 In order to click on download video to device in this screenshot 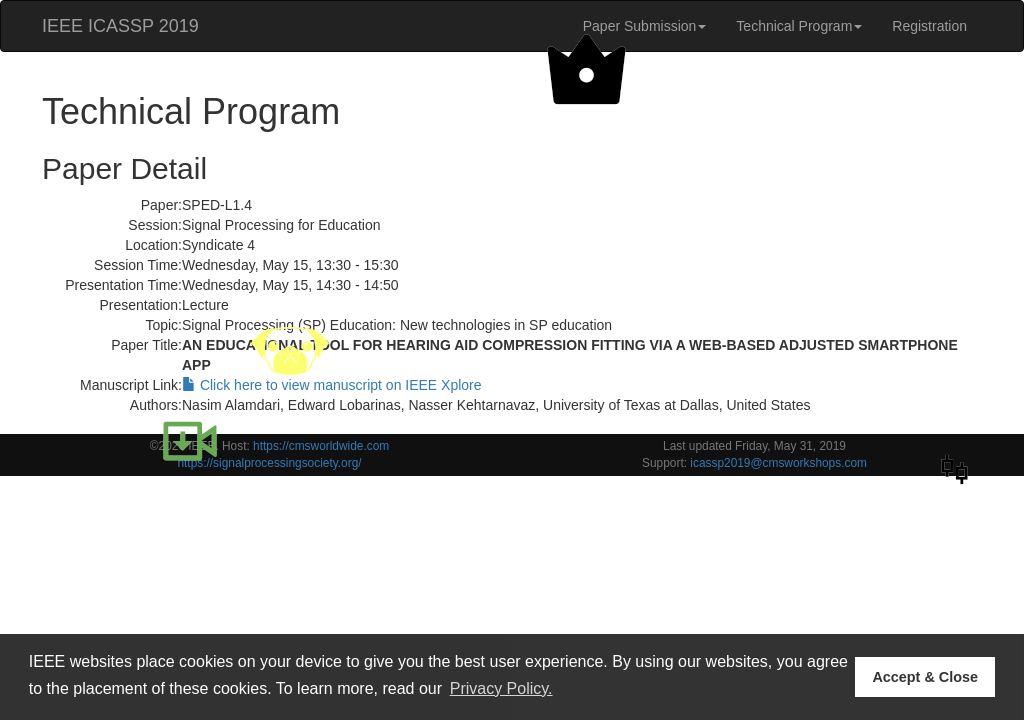, I will do `click(190, 441)`.